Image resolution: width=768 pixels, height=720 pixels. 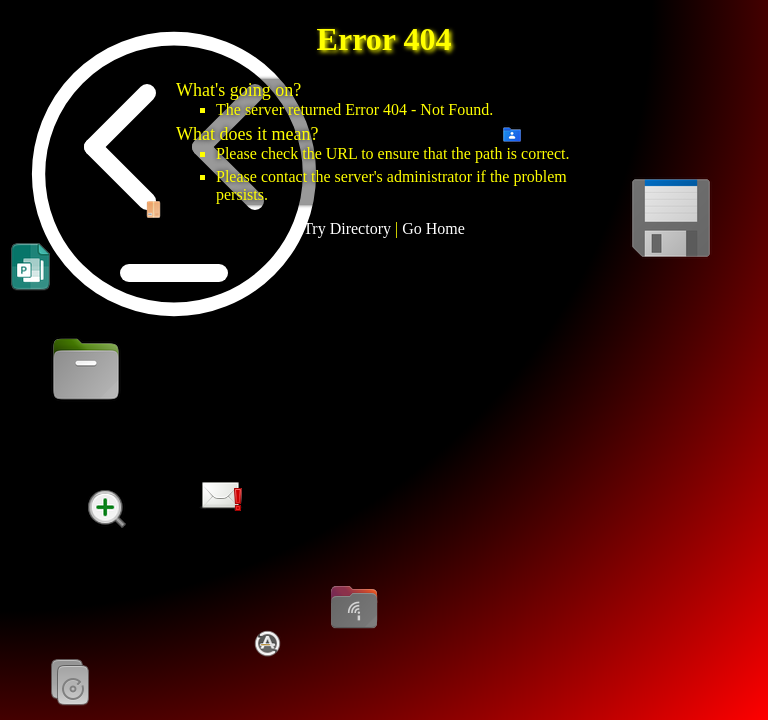 What do you see at coordinates (107, 509) in the screenshot?
I see `zoom in to view content closer` at bounding box center [107, 509].